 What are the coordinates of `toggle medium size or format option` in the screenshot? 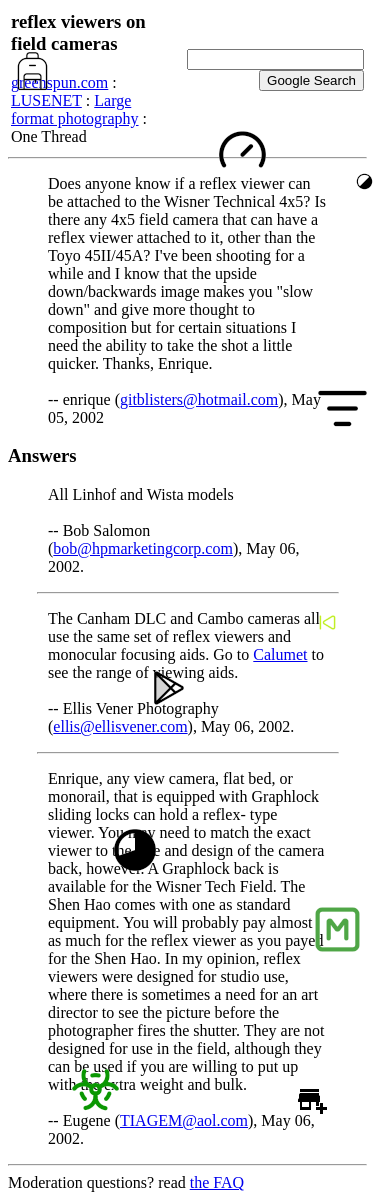 It's located at (337, 929).